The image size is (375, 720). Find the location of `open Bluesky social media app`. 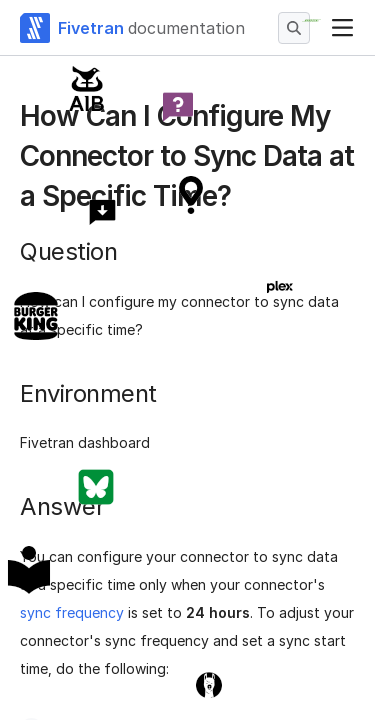

open Bluesky social media app is located at coordinates (96, 487).